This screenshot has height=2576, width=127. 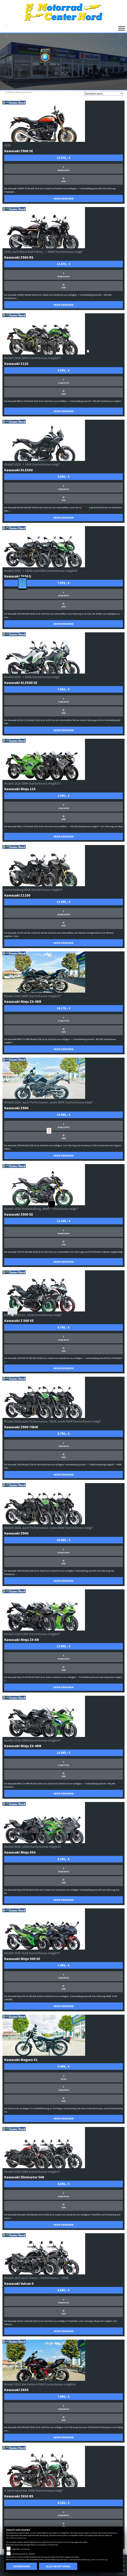 I want to click on apple watch series 10 device icon, so click(x=52, y=1204).